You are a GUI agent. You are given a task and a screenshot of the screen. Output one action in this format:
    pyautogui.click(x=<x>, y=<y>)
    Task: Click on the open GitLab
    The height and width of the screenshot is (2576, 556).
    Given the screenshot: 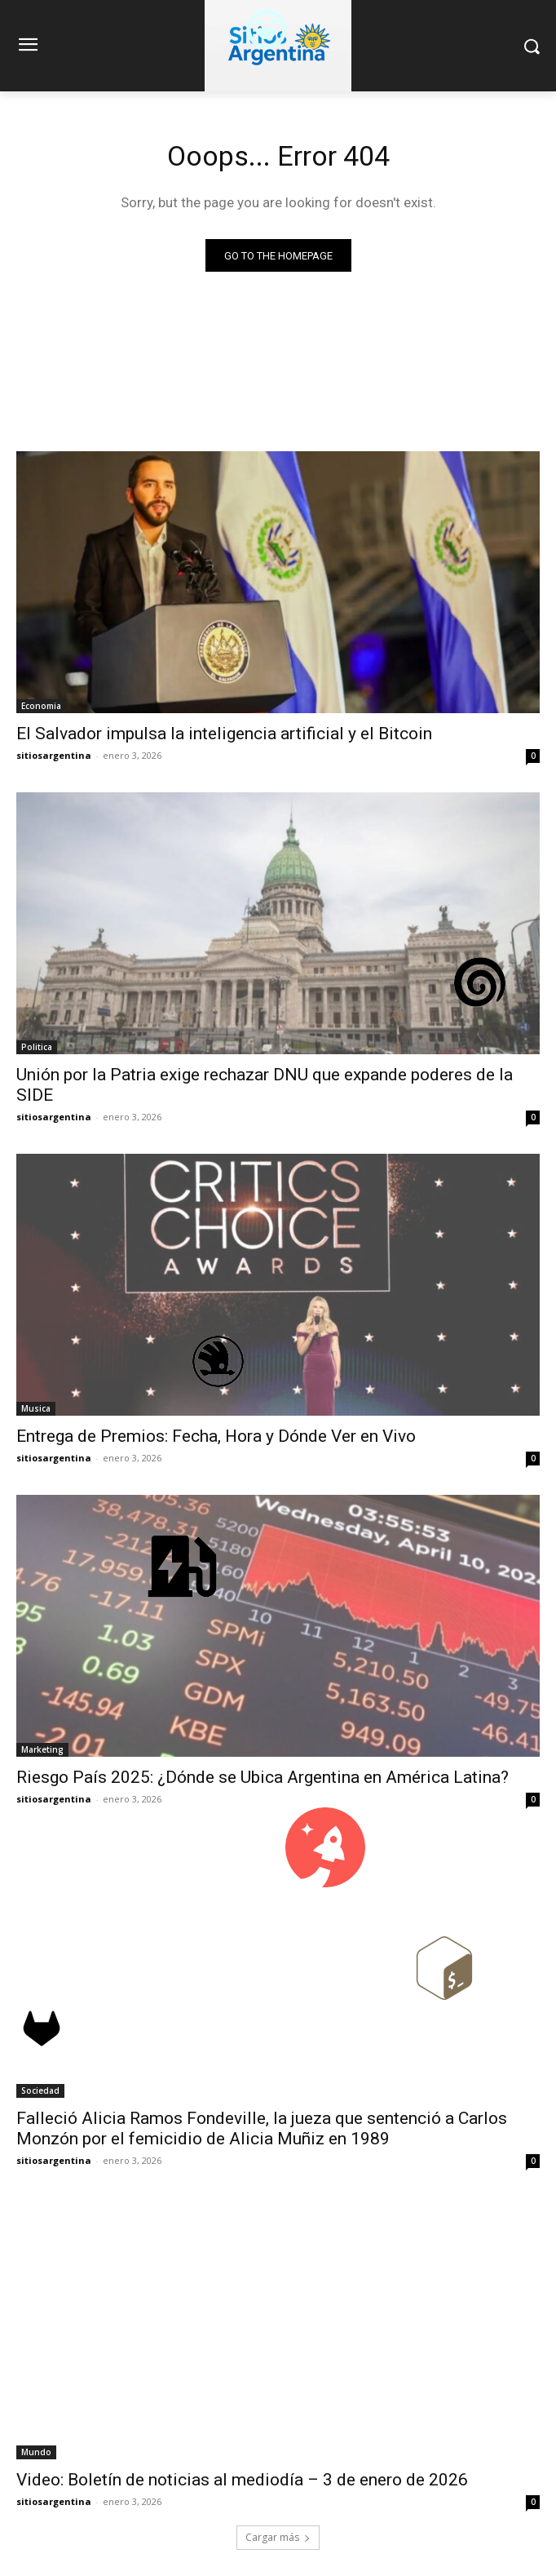 What is the action you would take?
    pyautogui.click(x=42, y=2028)
    